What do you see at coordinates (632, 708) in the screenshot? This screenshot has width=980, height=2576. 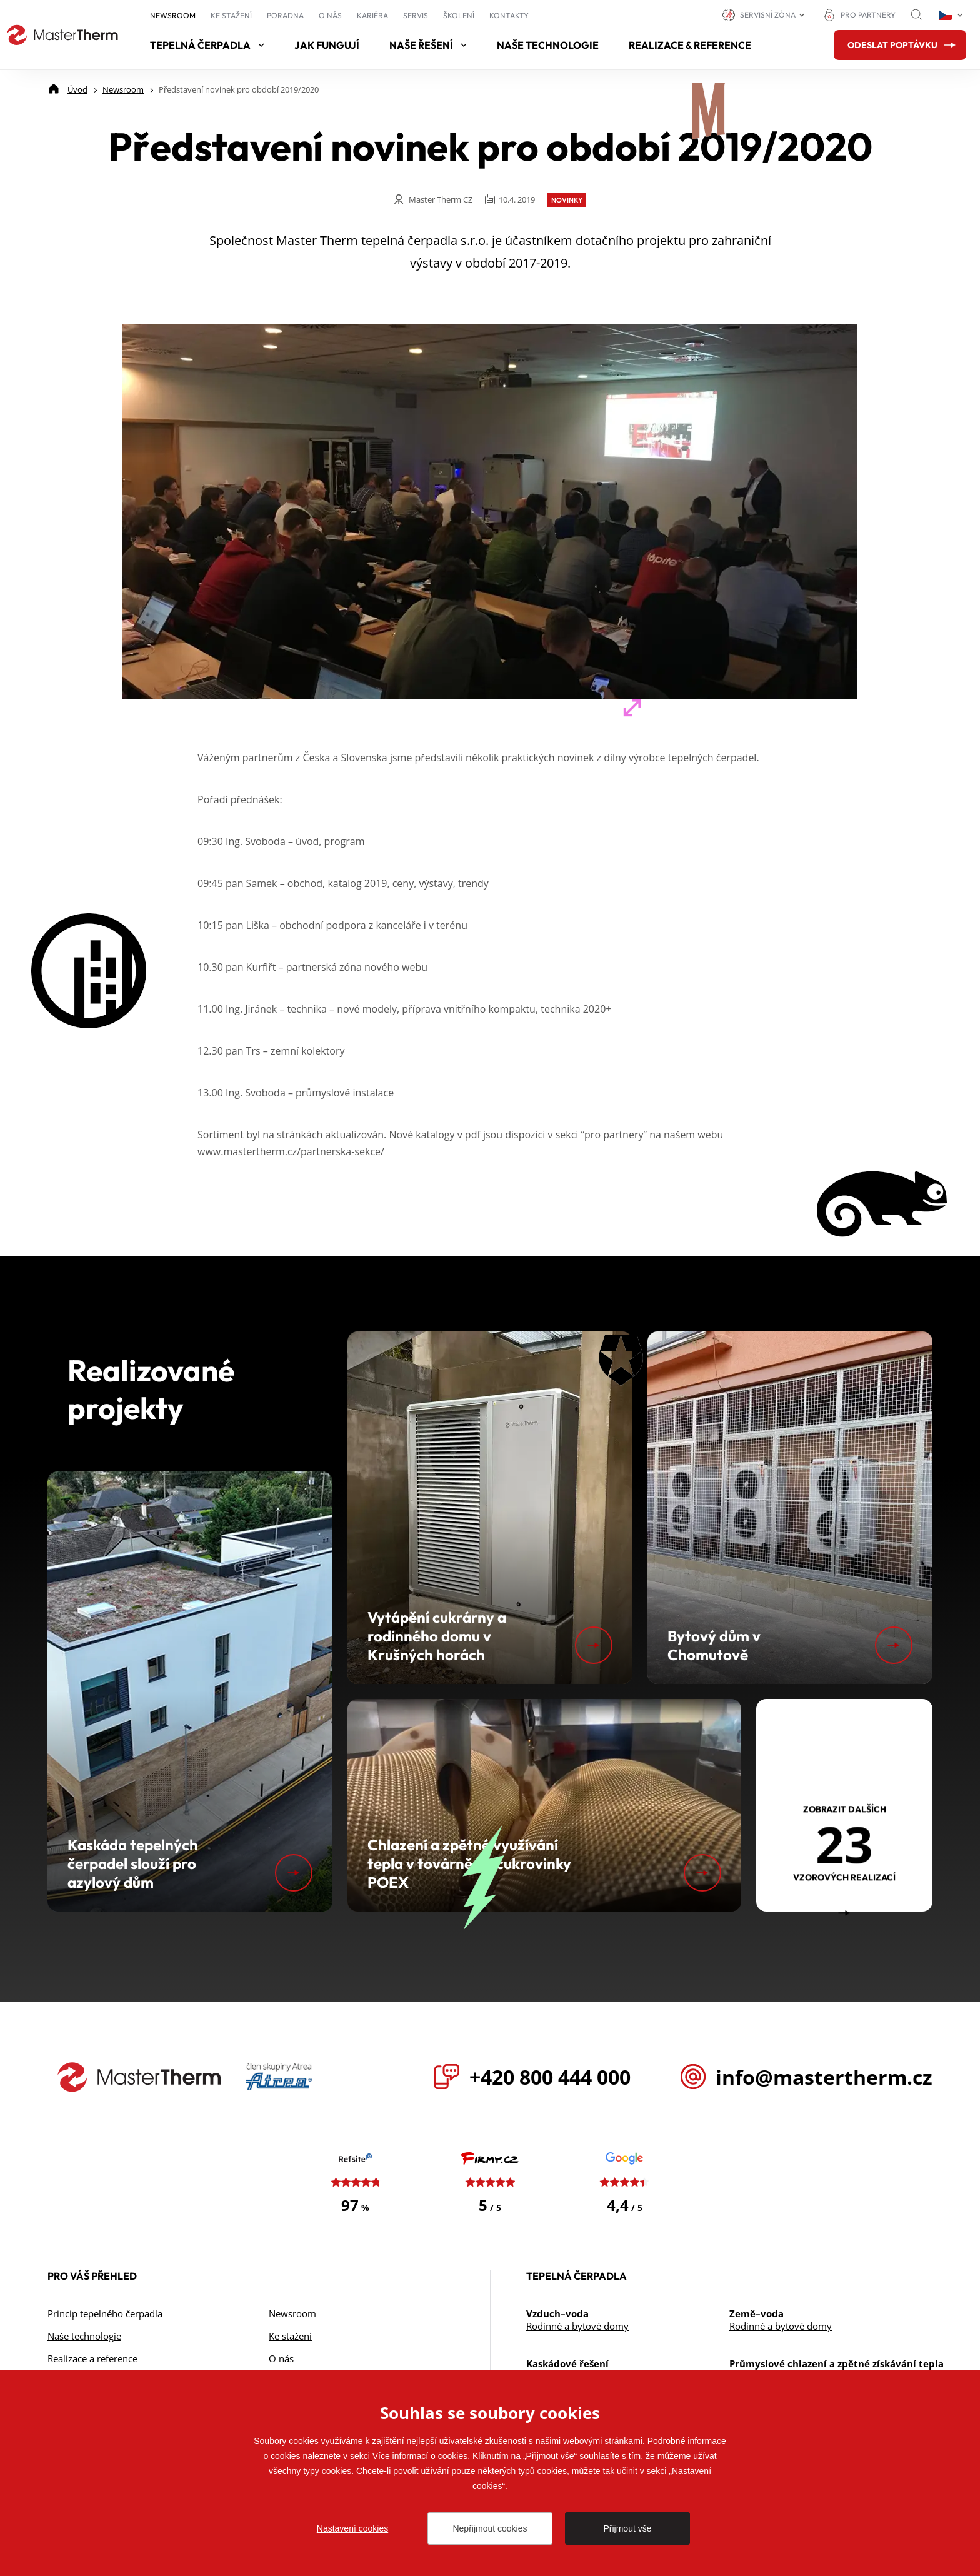 I see `expand content to full screen` at bounding box center [632, 708].